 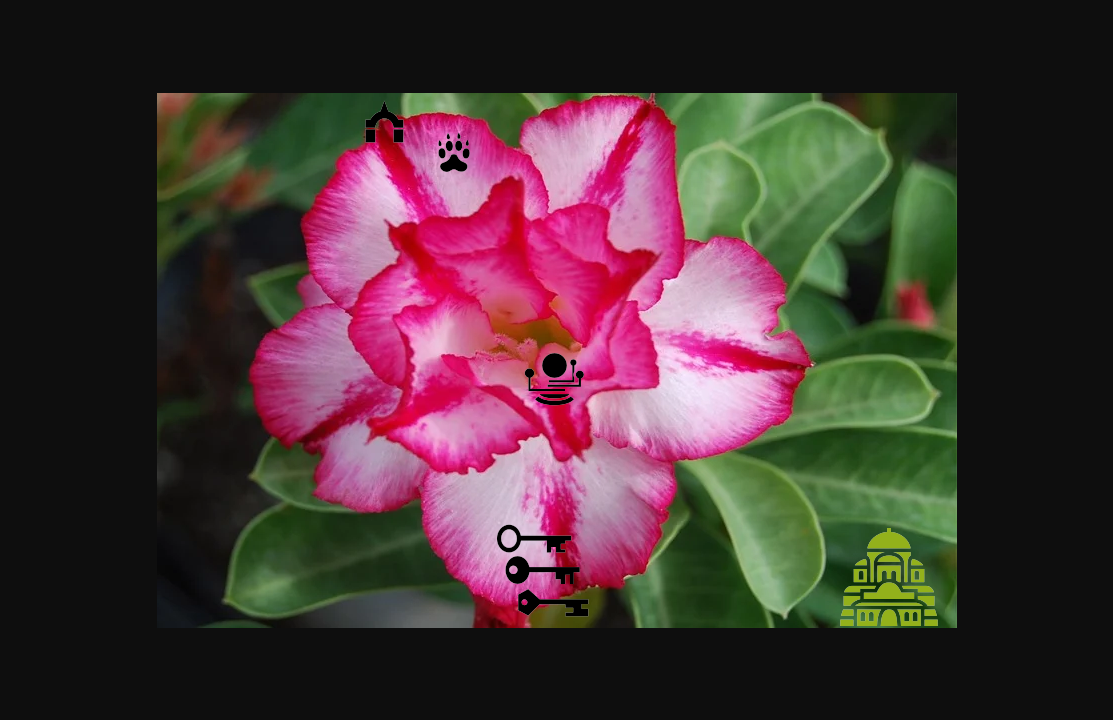 I want to click on view your collection of keys or access credentials, so click(x=542, y=570).